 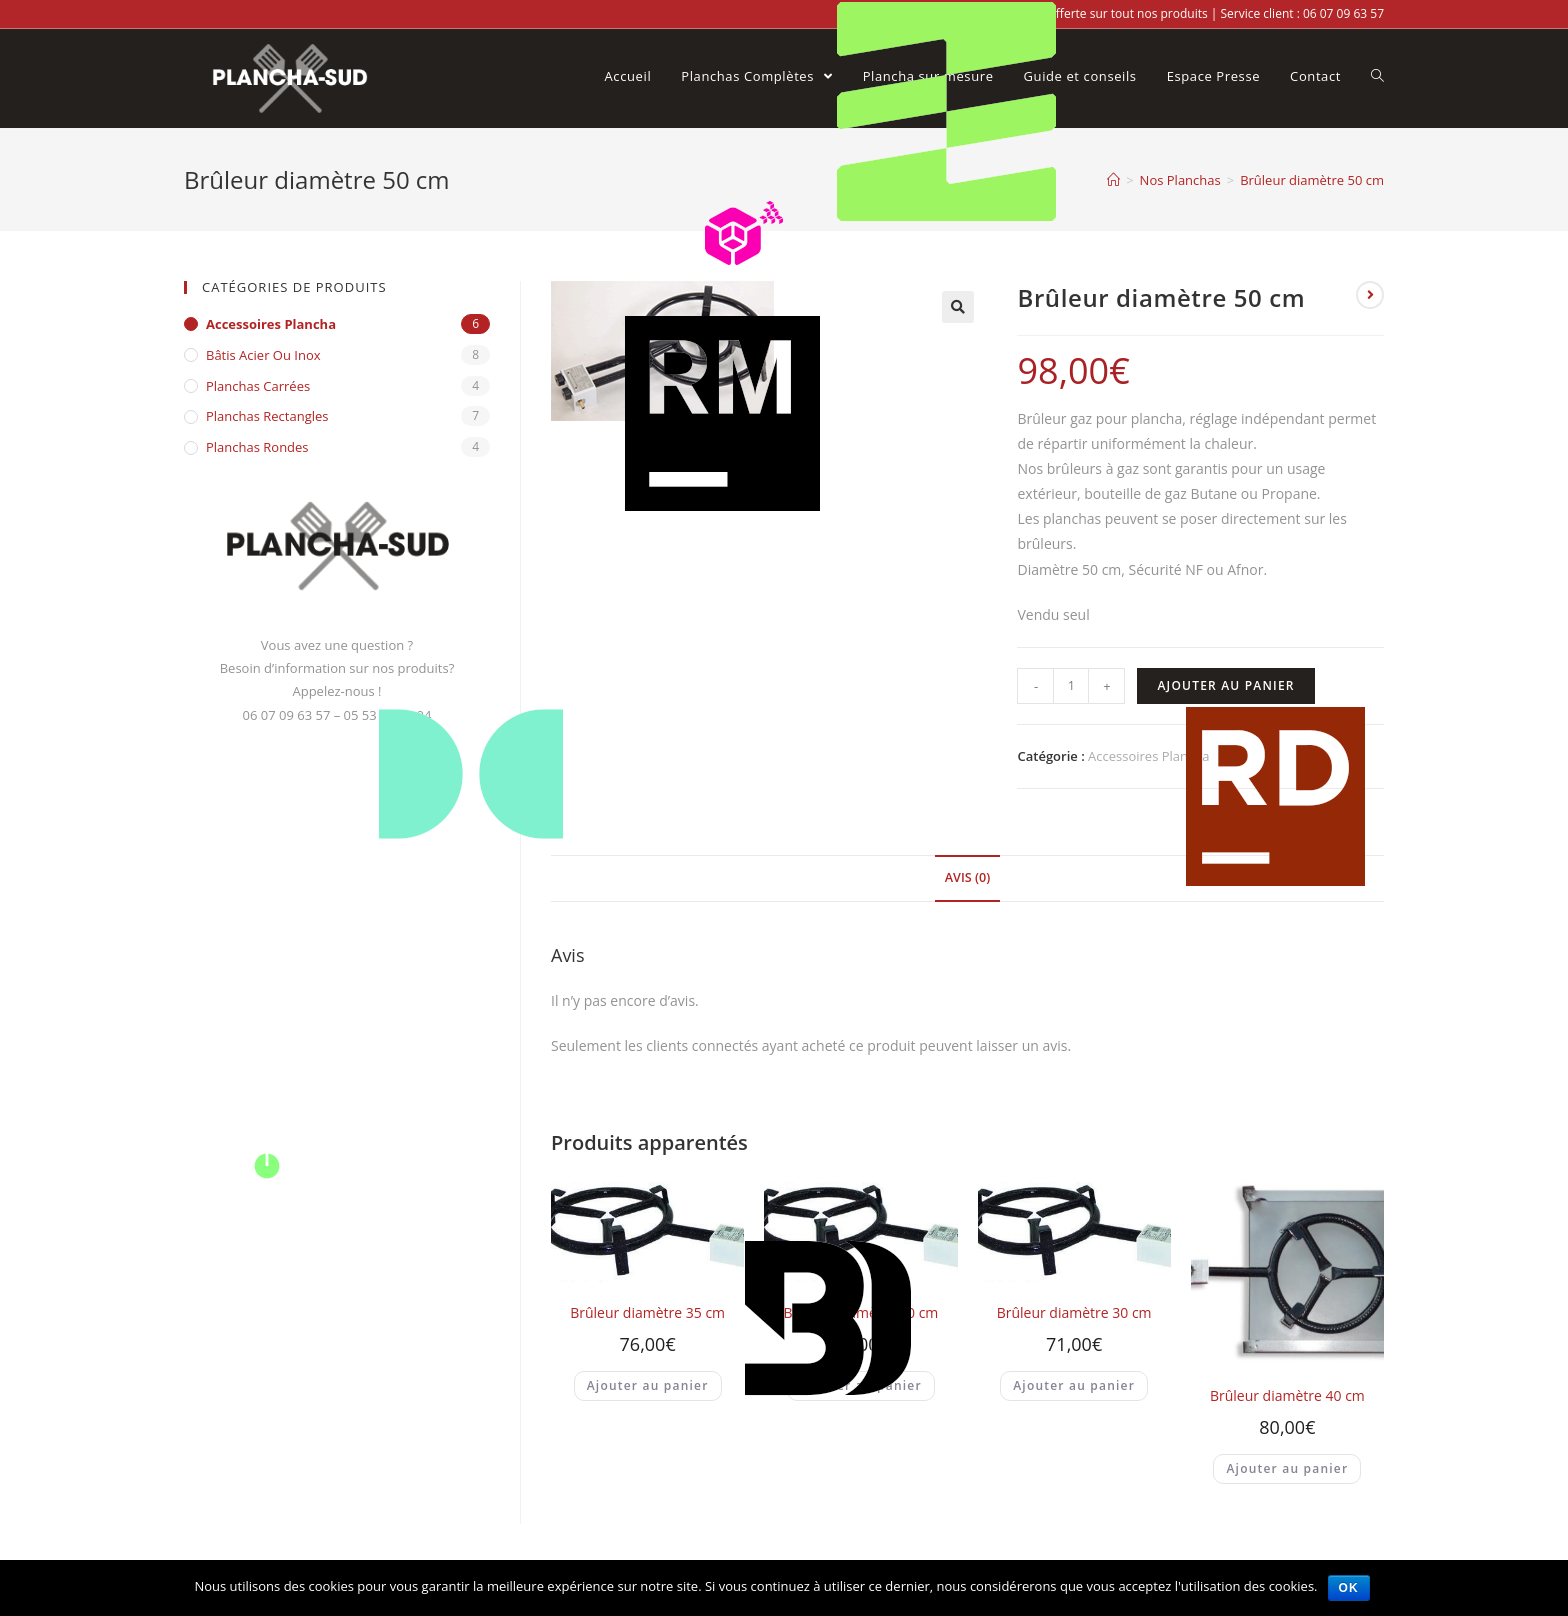 What do you see at coordinates (744, 233) in the screenshot?
I see `kubespray project logo` at bounding box center [744, 233].